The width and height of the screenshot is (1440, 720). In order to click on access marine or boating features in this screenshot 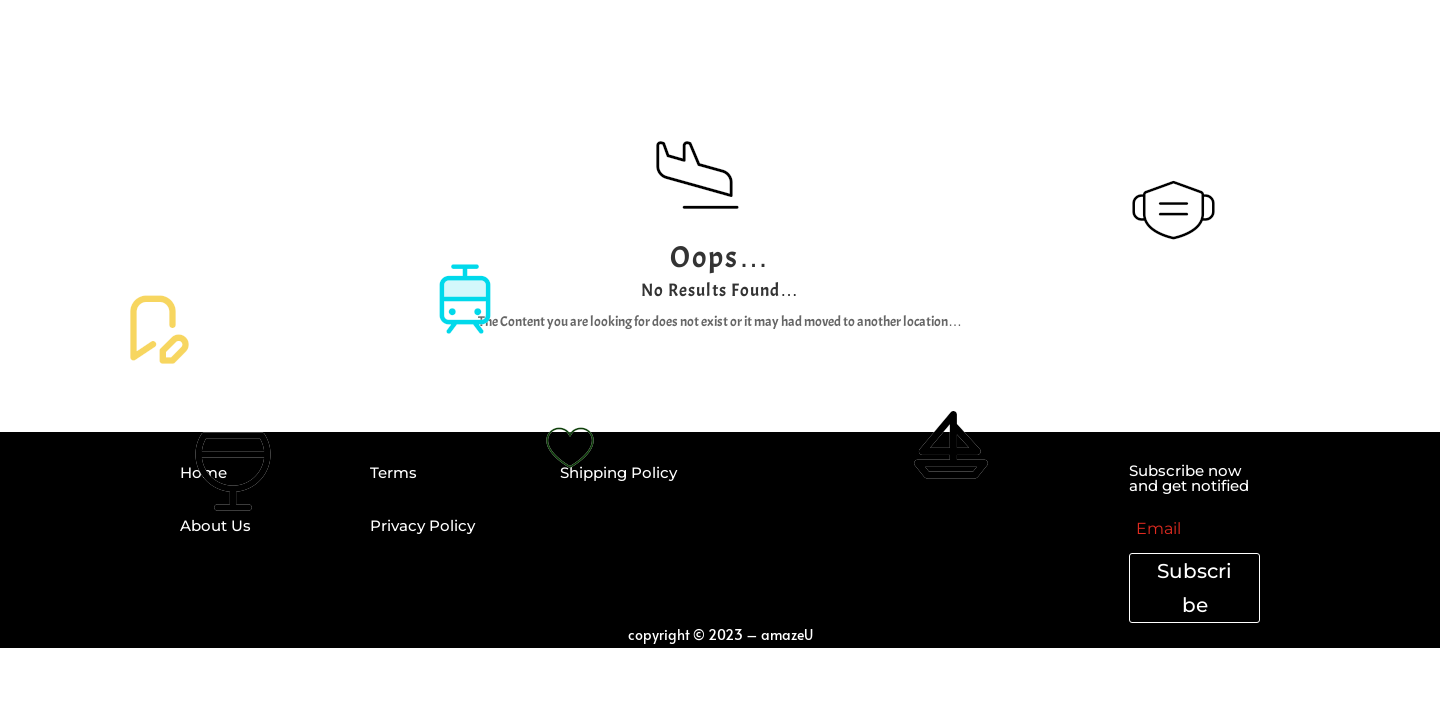, I will do `click(951, 449)`.